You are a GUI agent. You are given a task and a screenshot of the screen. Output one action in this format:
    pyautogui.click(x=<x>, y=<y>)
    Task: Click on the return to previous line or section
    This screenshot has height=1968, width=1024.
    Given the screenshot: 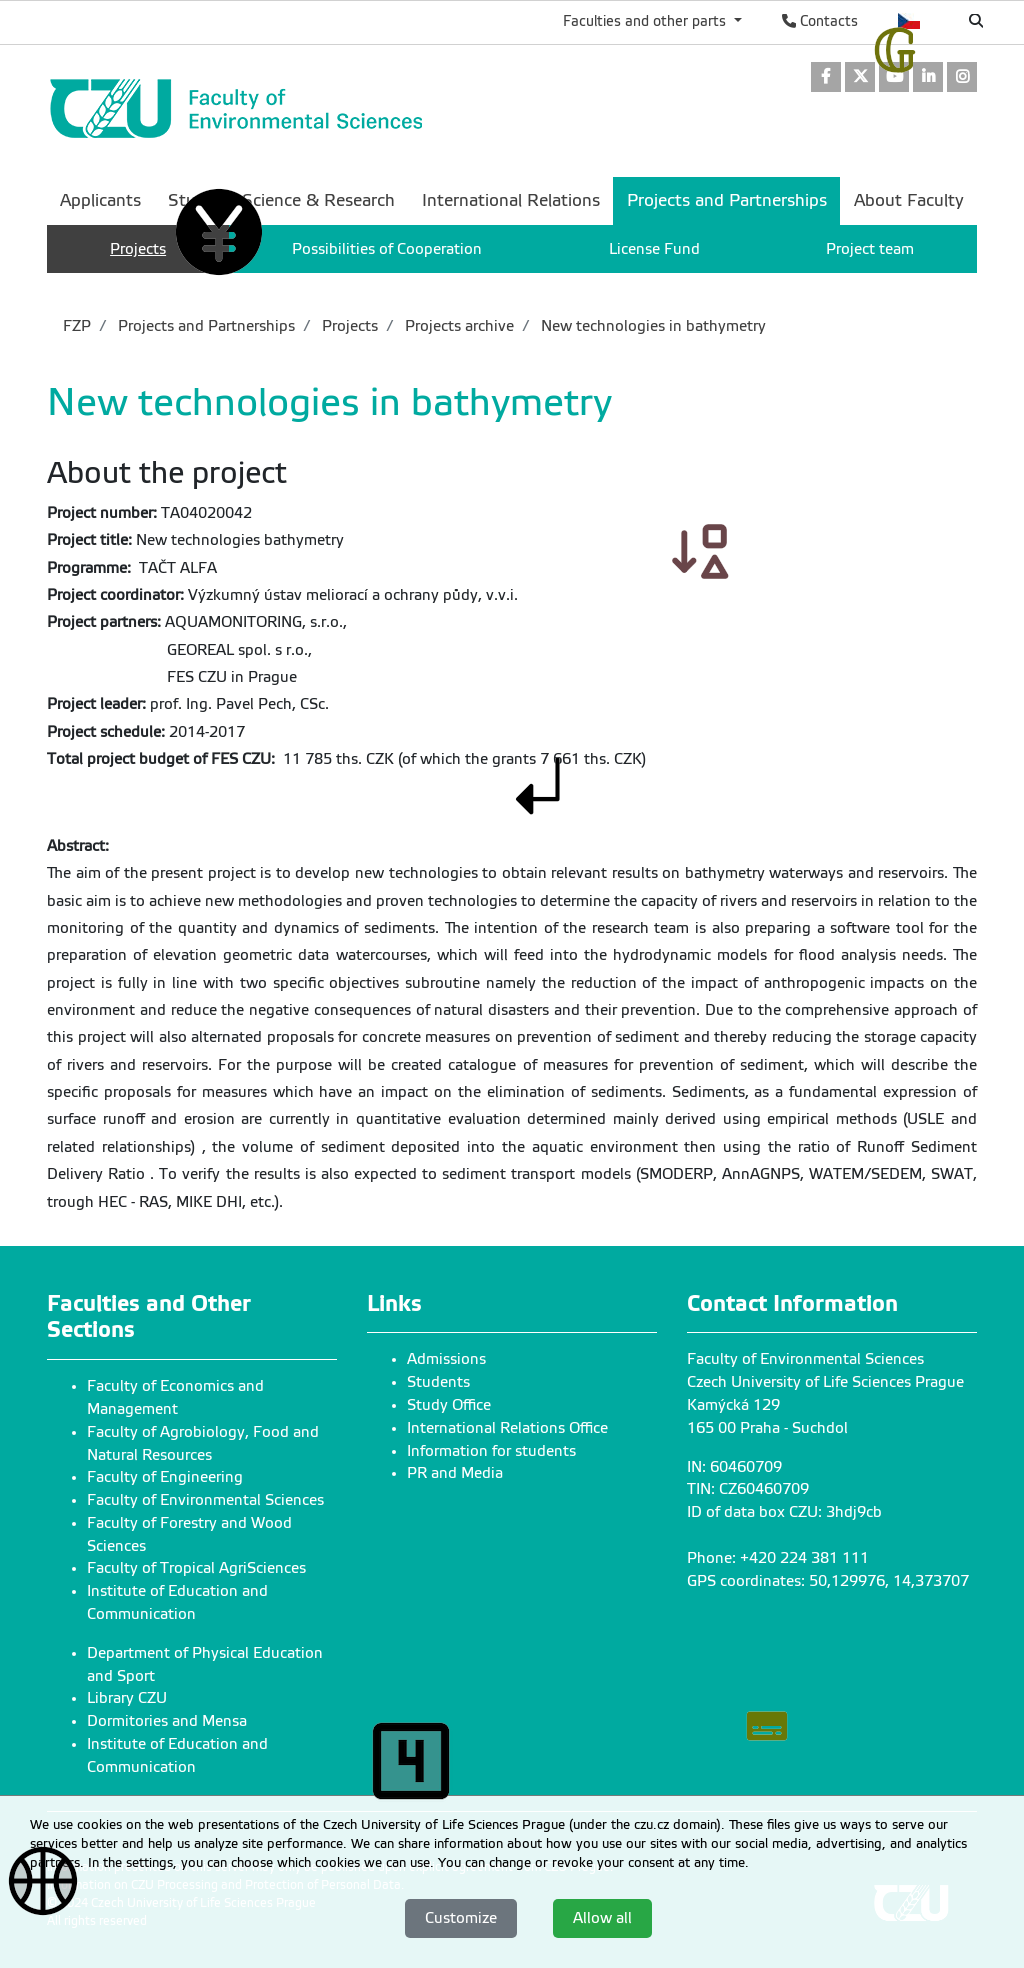 What is the action you would take?
    pyautogui.click(x=540, y=786)
    